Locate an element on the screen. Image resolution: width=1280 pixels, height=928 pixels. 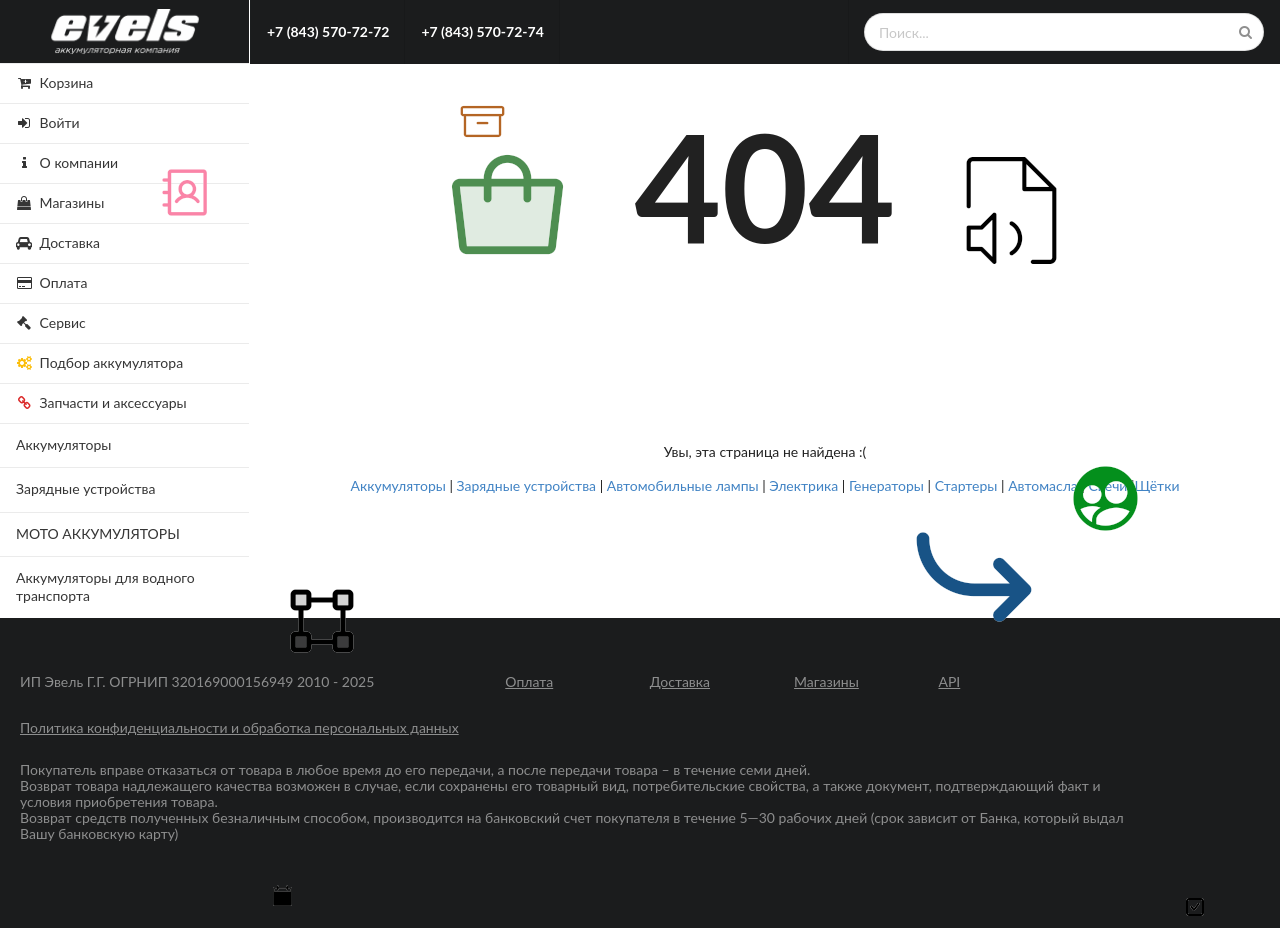
view calendar or schedule is located at coordinates (282, 896).